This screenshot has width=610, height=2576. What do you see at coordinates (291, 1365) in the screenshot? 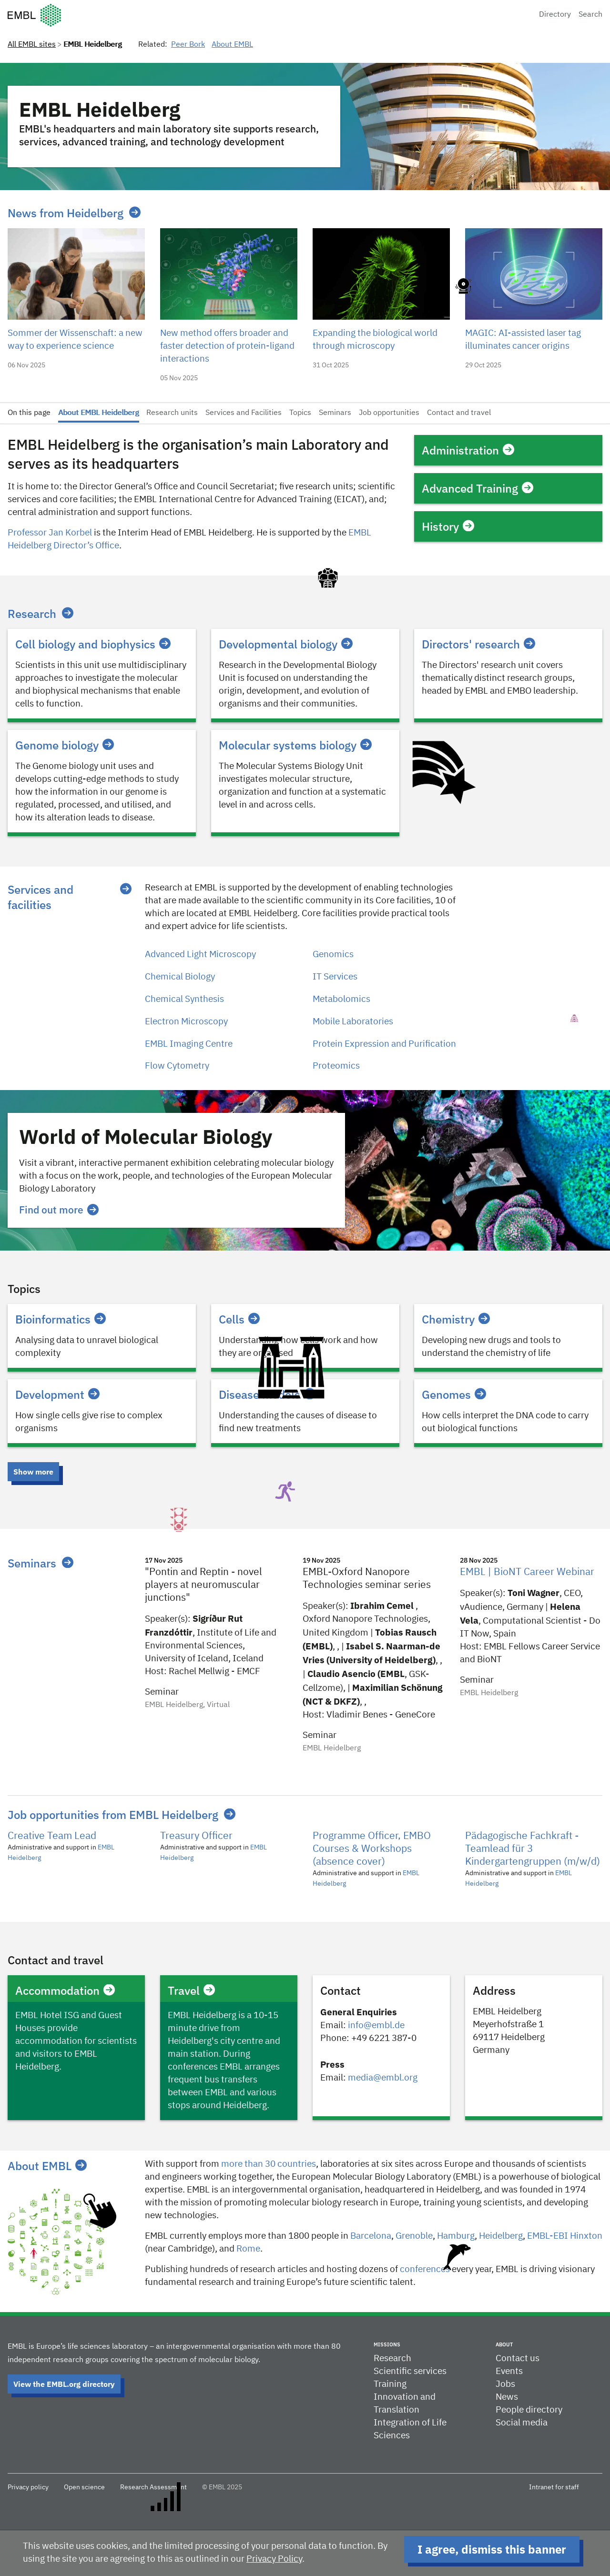
I see `access ancient egypt themed content or levels` at bounding box center [291, 1365].